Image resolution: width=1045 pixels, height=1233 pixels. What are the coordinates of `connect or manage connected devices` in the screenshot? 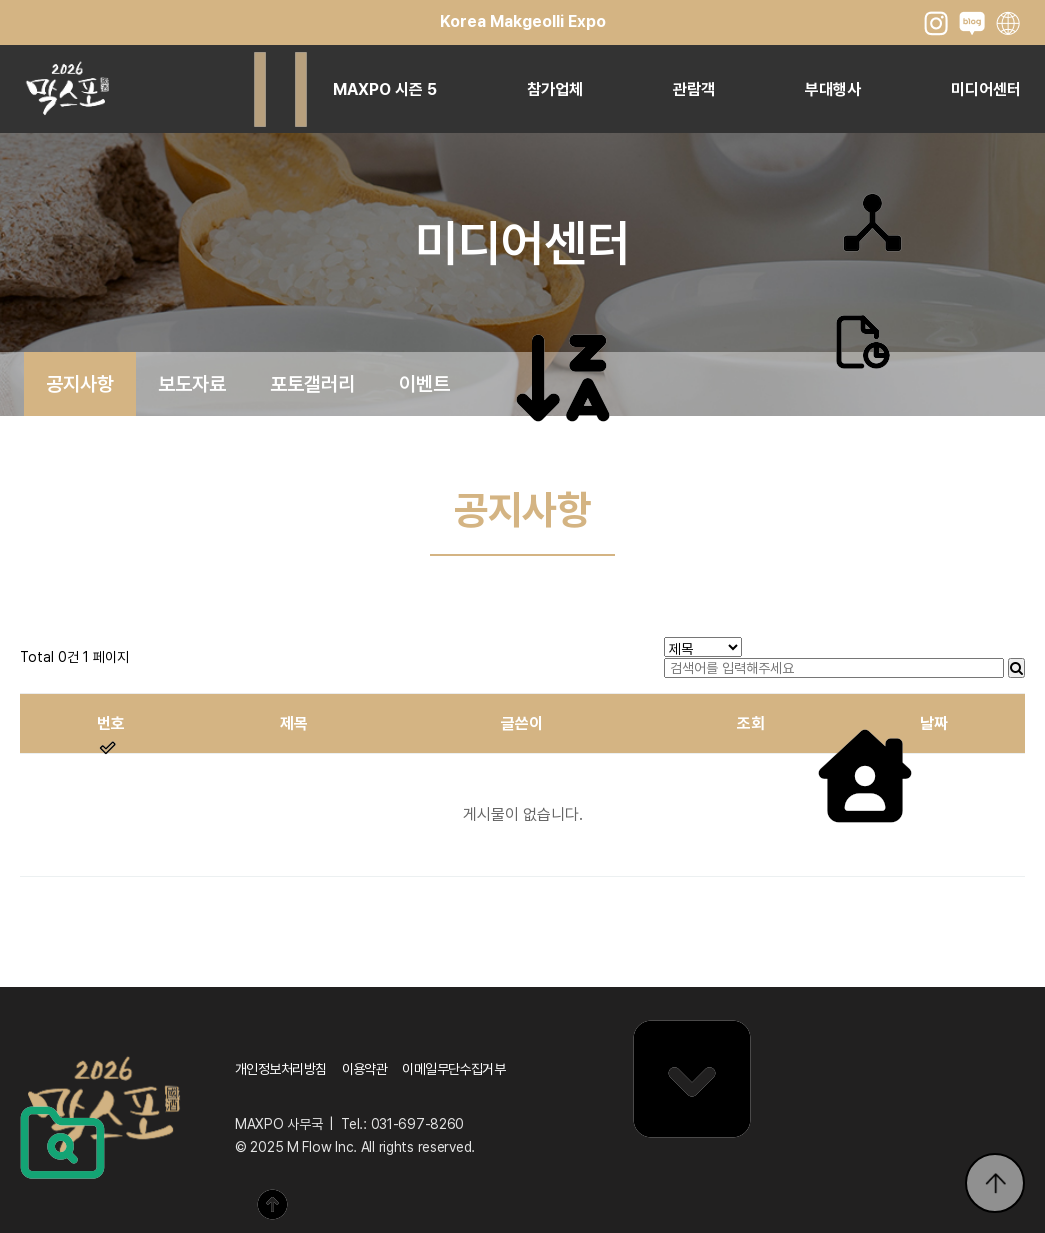 It's located at (872, 222).